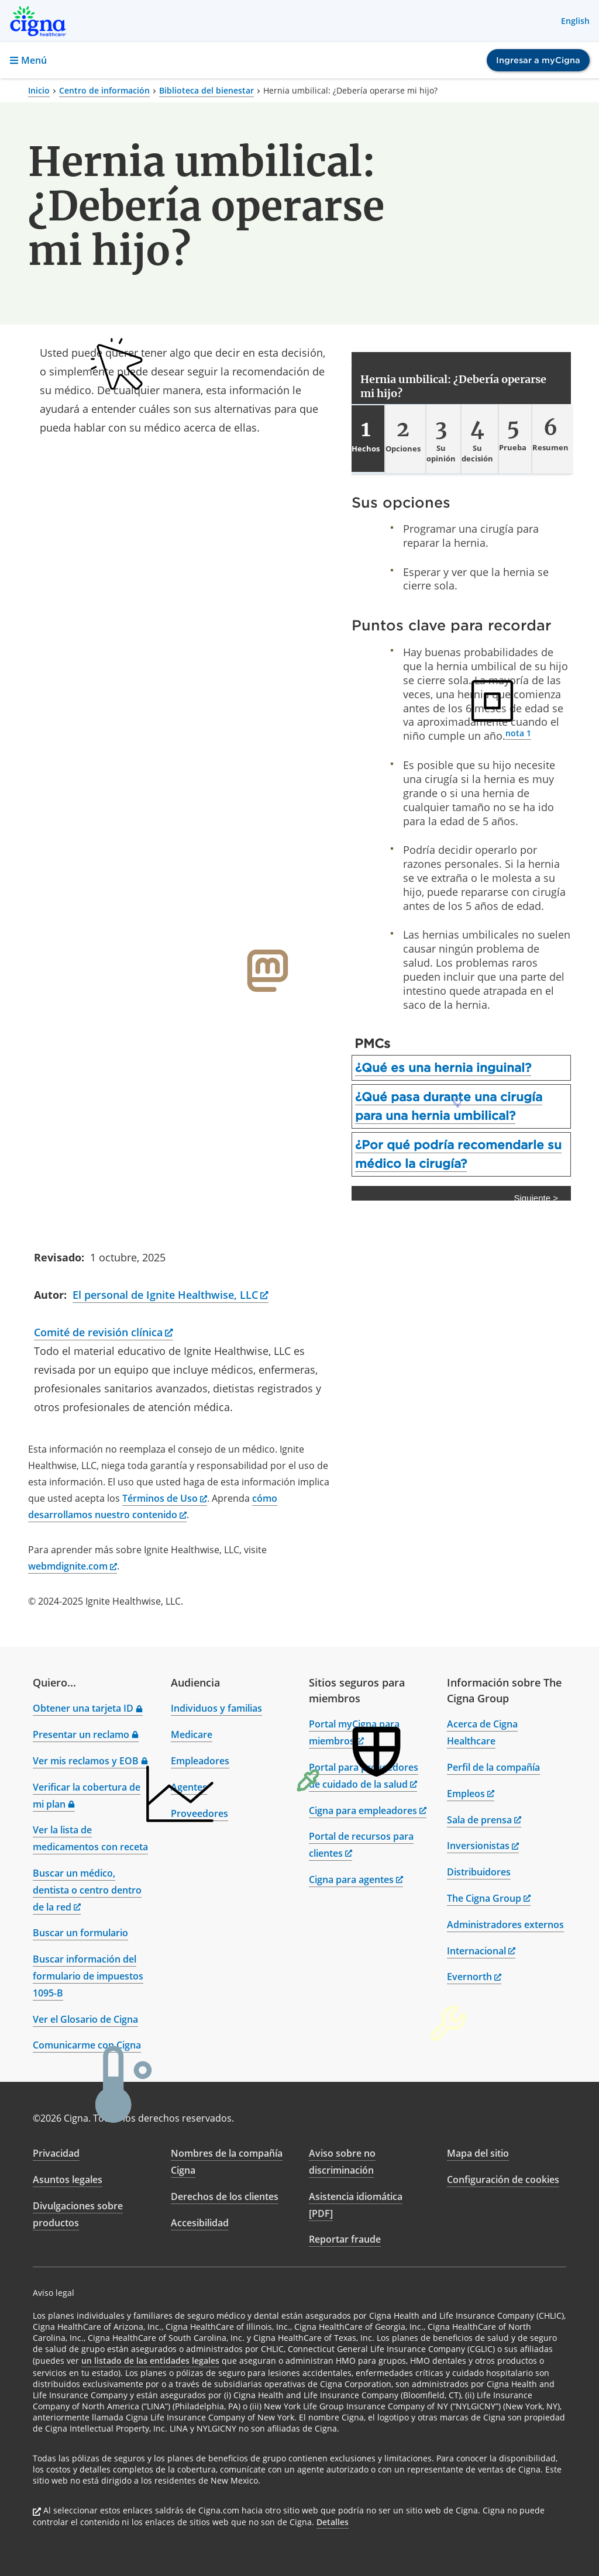  Describe the element at coordinates (119, 367) in the screenshot. I see `click or tap to interact` at that location.